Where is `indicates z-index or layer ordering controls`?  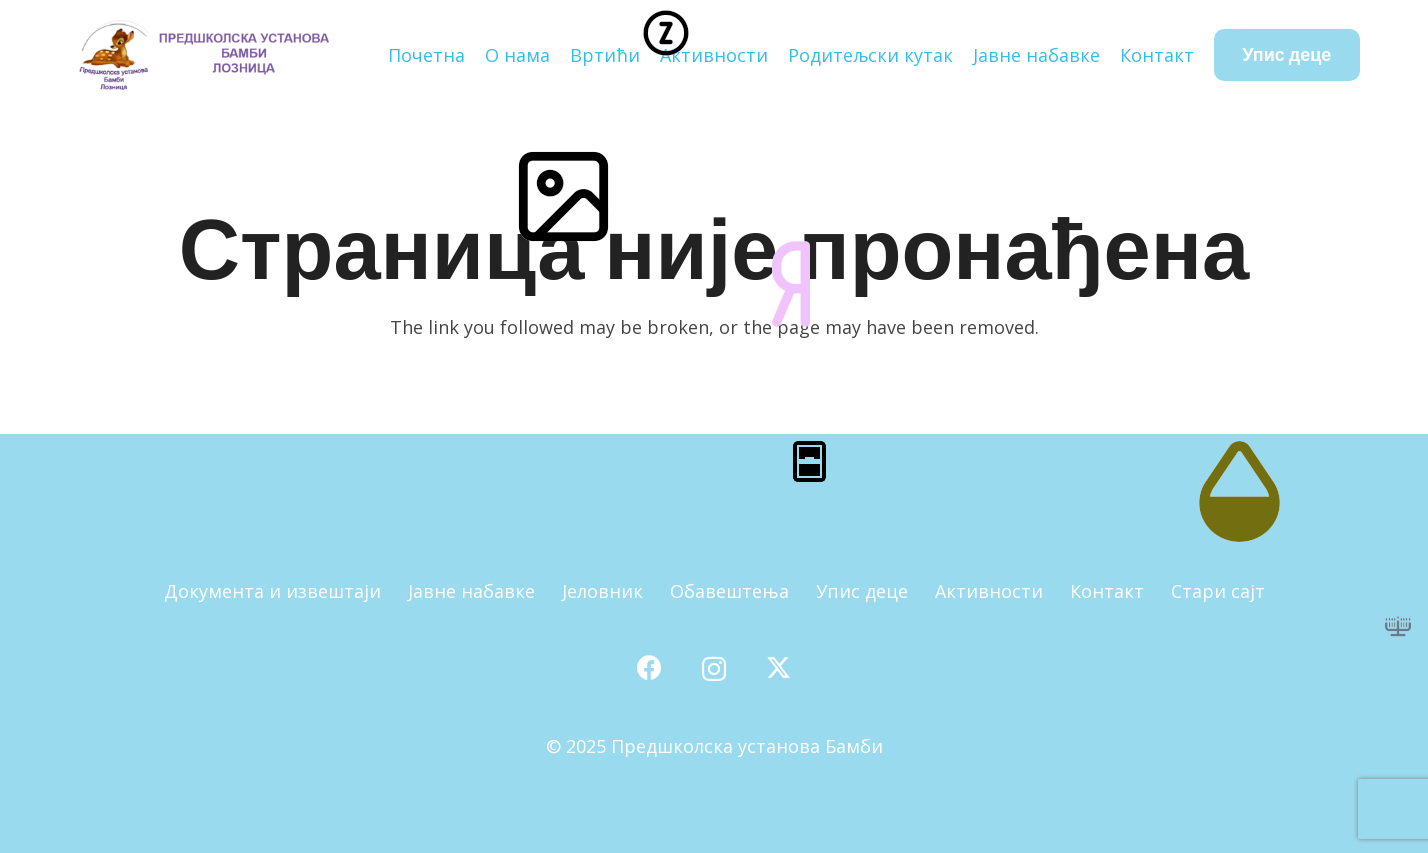
indicates z-index or layer ordering controls is located at coordinates (666, 33).